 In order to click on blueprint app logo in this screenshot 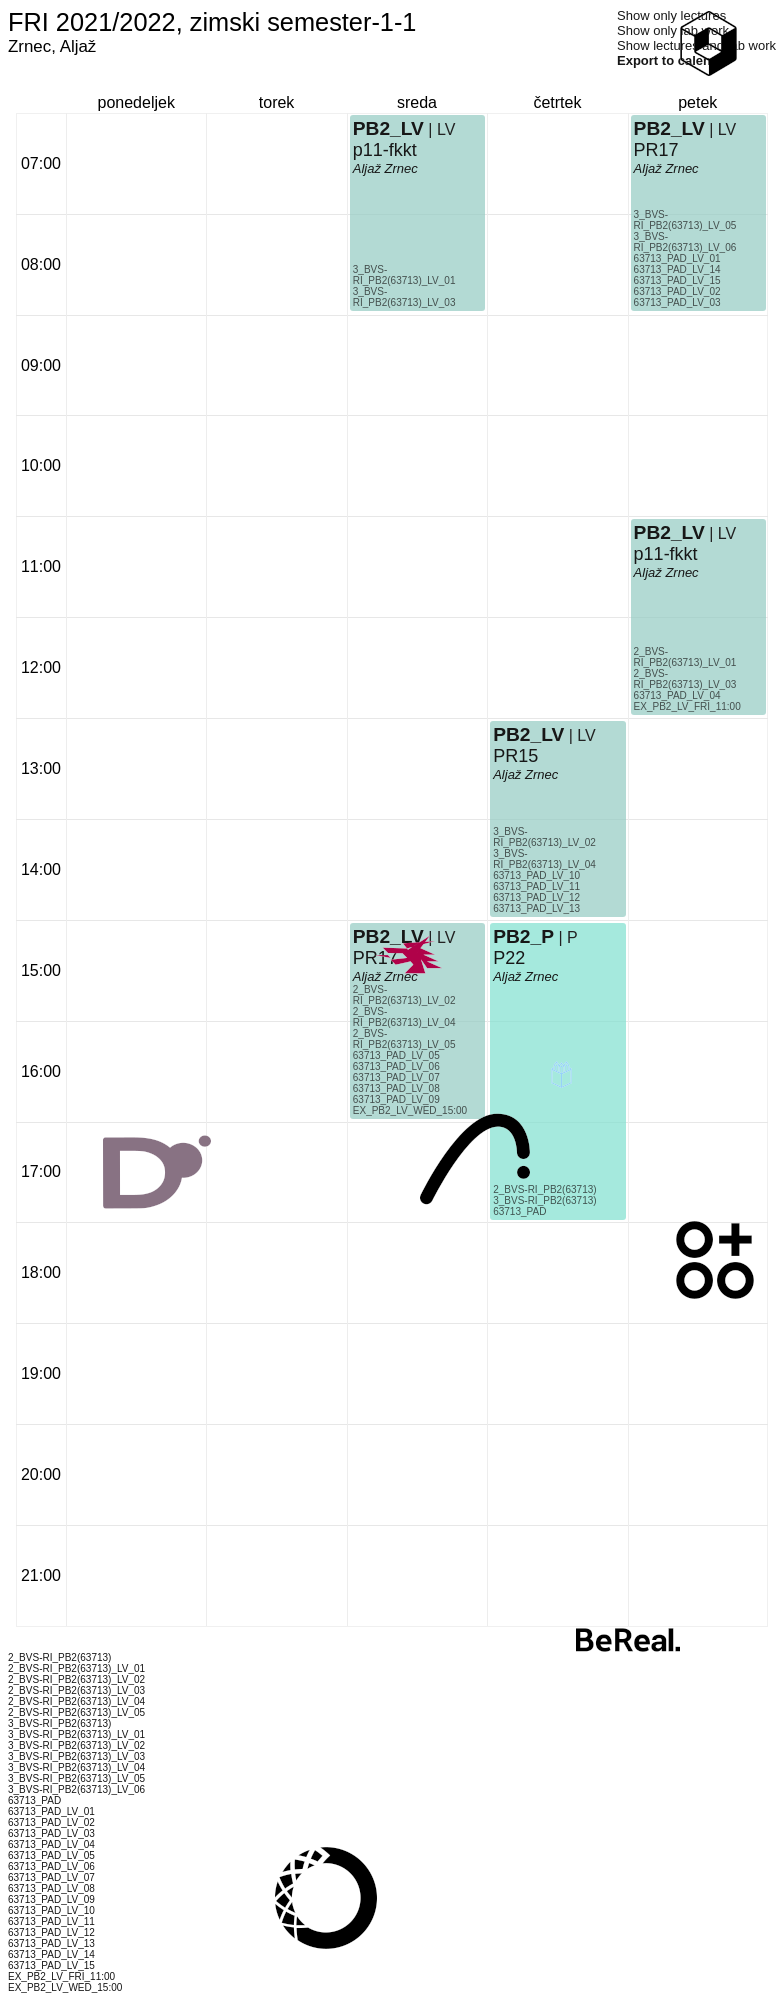, I will do `click(708, 43)`.